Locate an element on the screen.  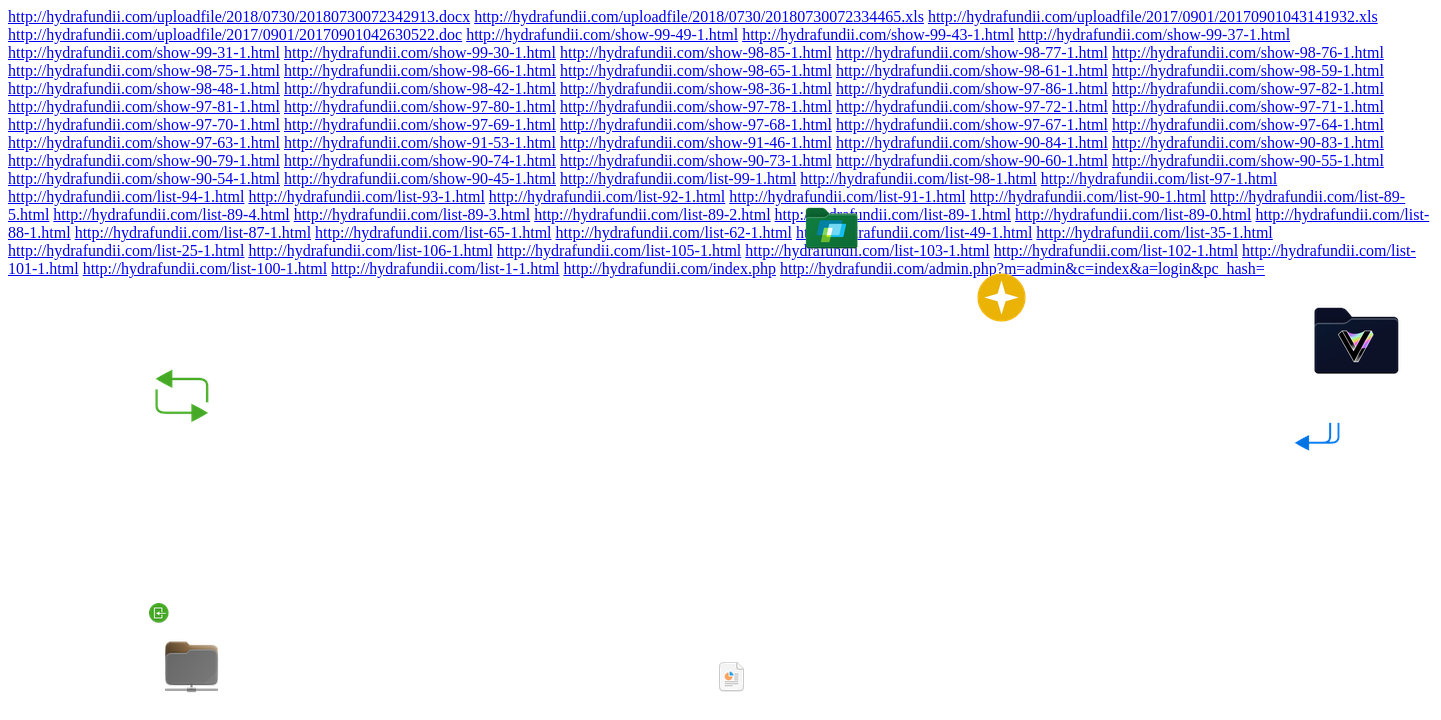
reply to all recipients of an email is located at coordinates (1316, 436).